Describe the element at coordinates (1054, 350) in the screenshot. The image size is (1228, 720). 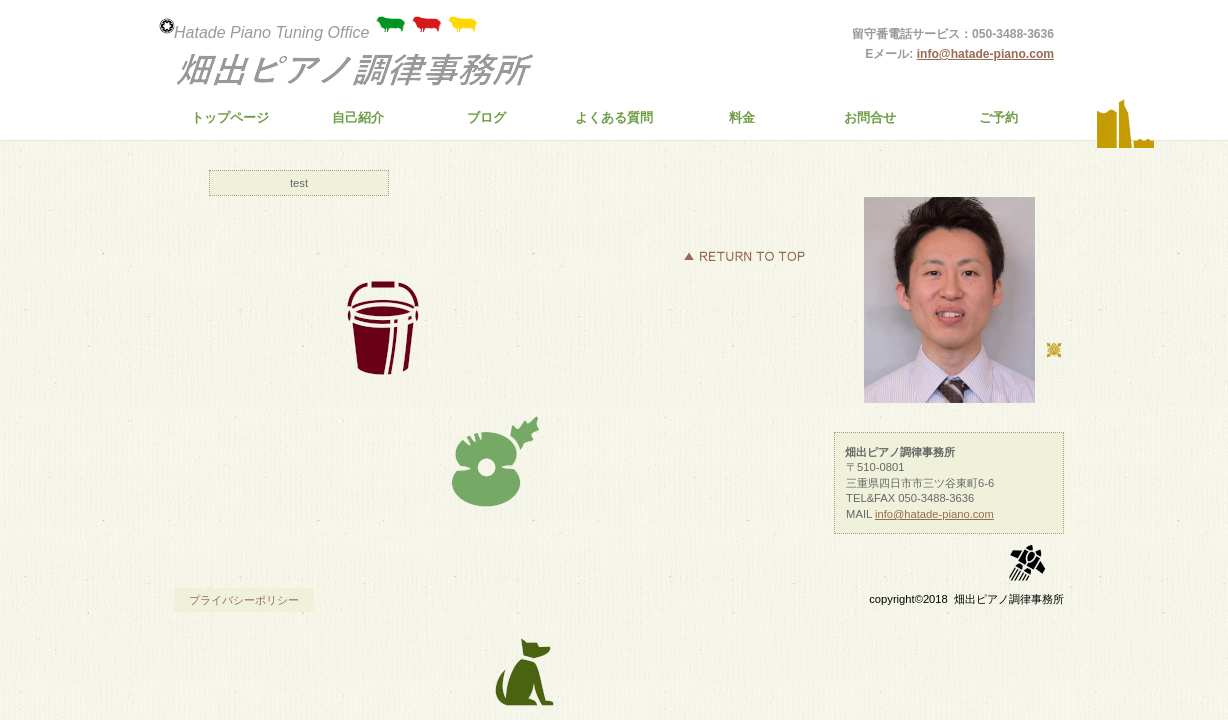
I see `share or broadcast game achievement` at that location.